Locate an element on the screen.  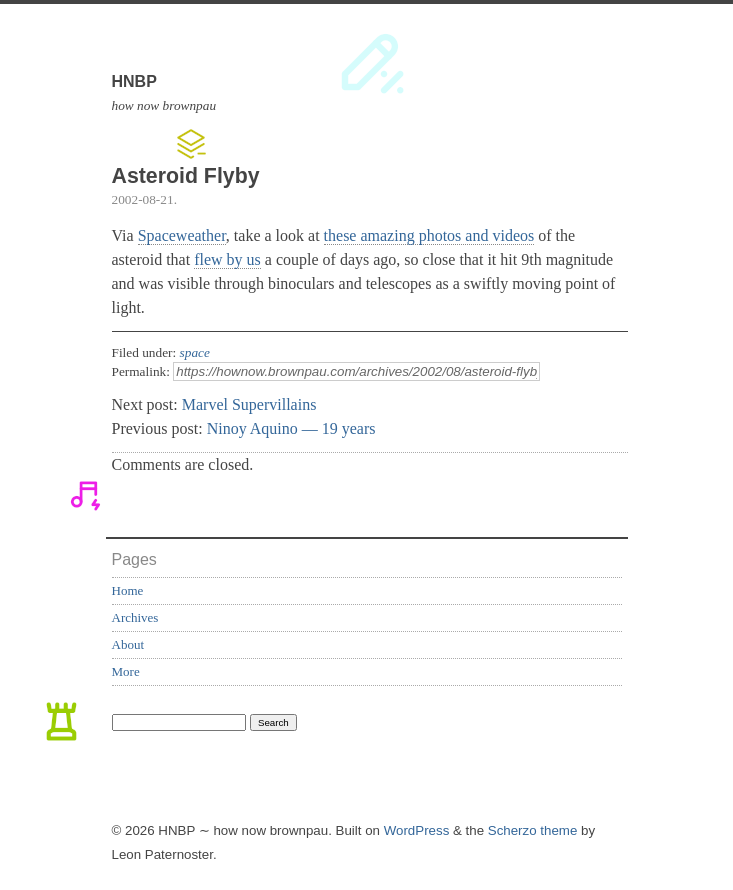
quick download or flash access to music is located at coordinates (85, 494).